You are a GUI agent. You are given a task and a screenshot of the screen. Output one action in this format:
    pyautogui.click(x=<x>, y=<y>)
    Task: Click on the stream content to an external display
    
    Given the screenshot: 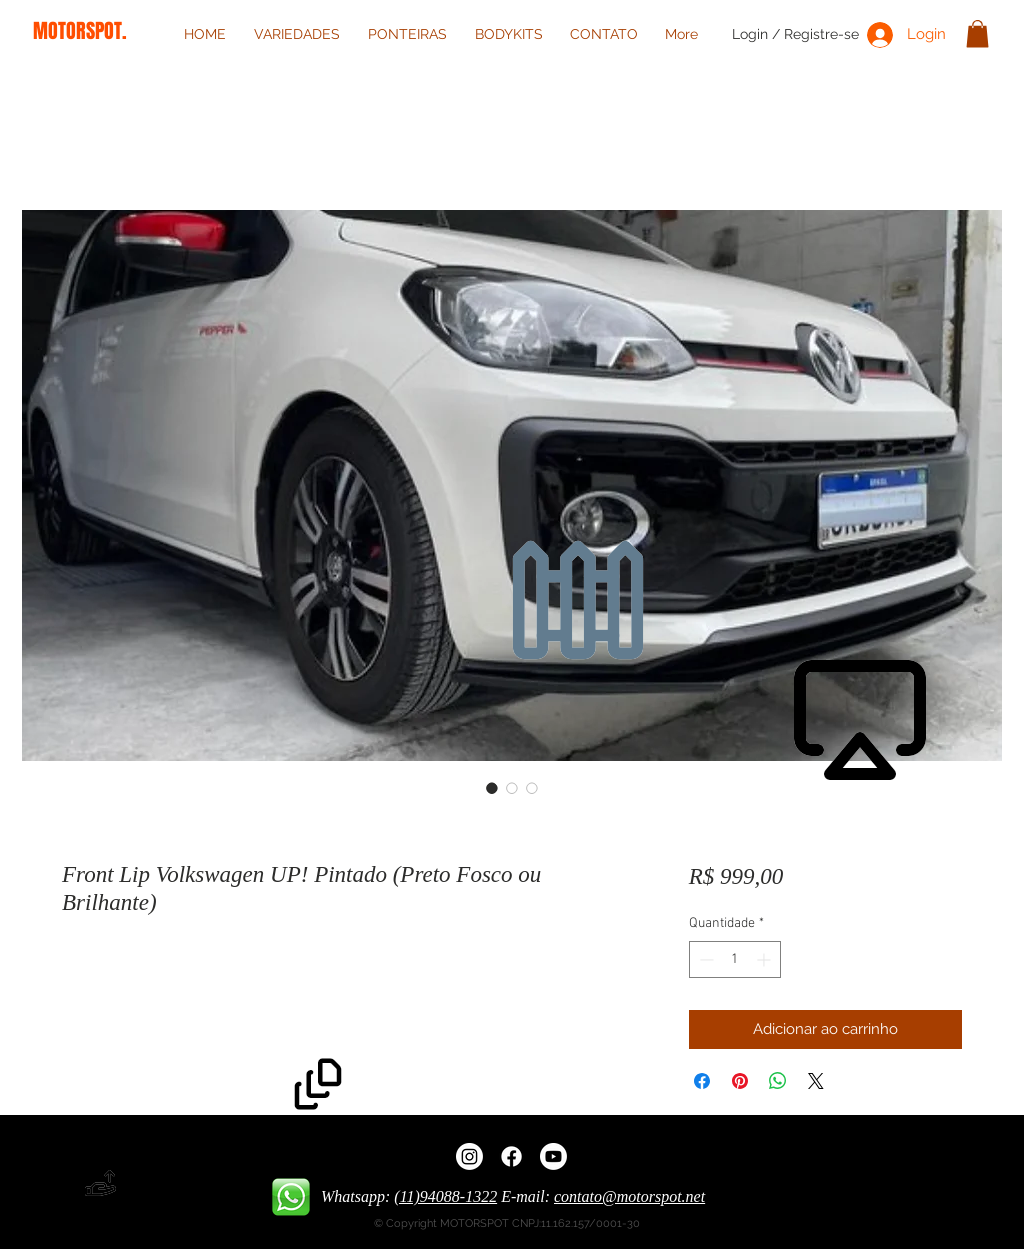 What is the action you would take?
    pyautogui.click(x=860, y=720)
    